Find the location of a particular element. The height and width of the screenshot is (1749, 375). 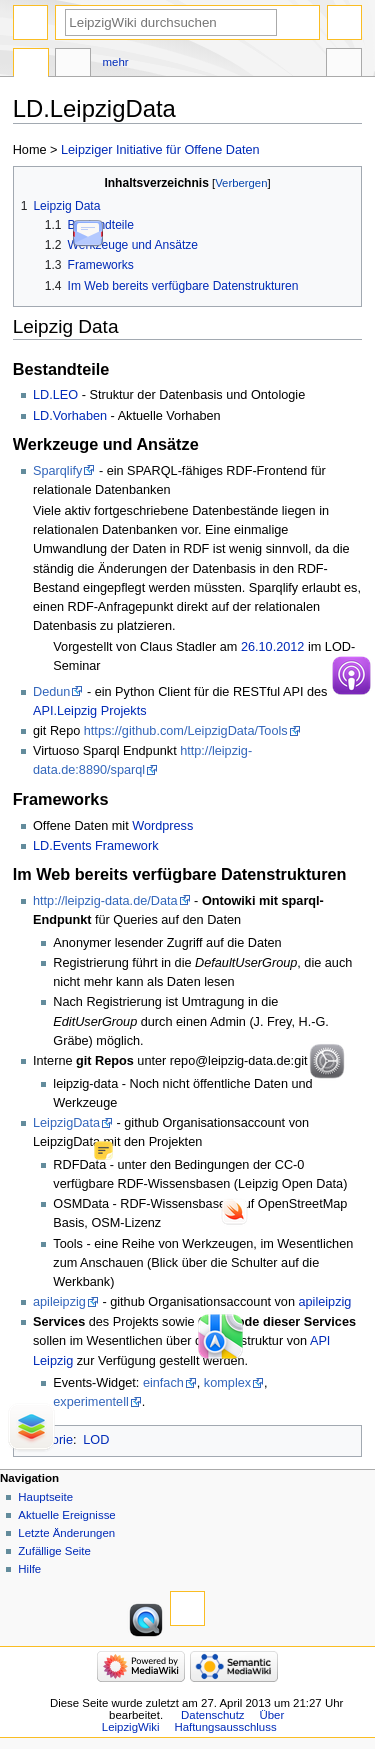

open Apple Maps application is located at coordinates (220, 1336).